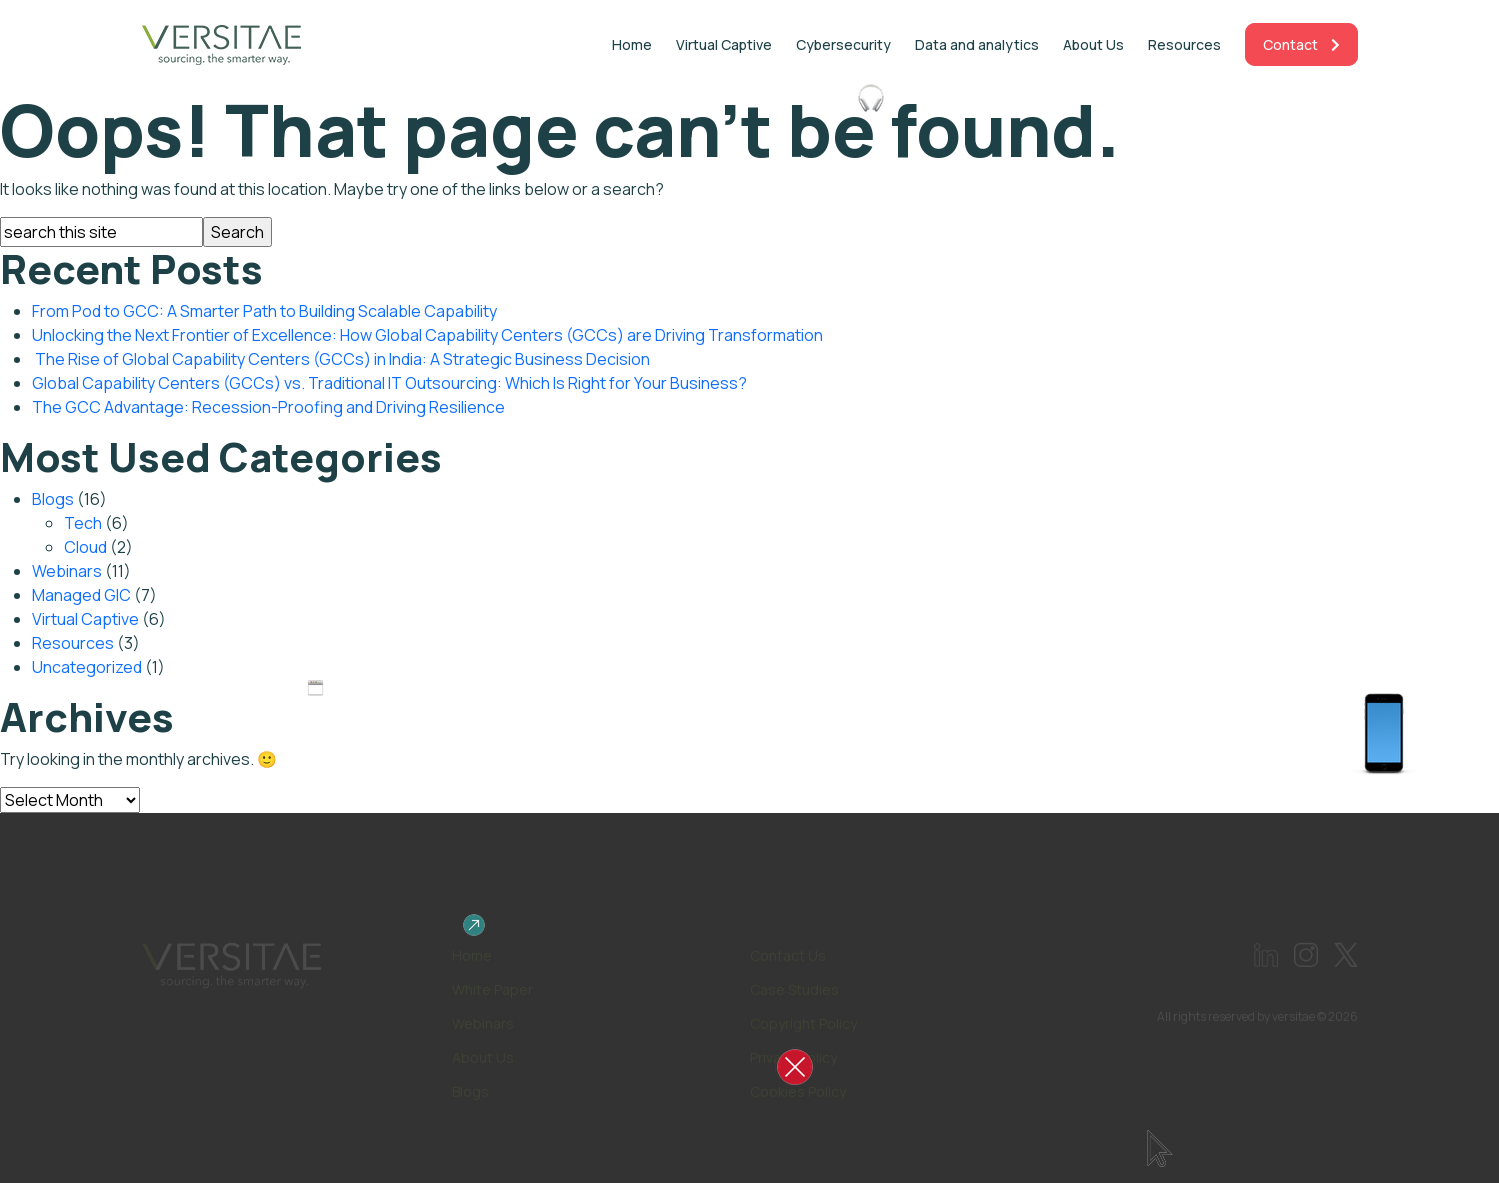 The image size is (1499, 1183). What do you see at coordinates (474, 925) in the screenshot?
I see `indicates a symbolic link or shortcut to another file` at bounding box center [474, 925].